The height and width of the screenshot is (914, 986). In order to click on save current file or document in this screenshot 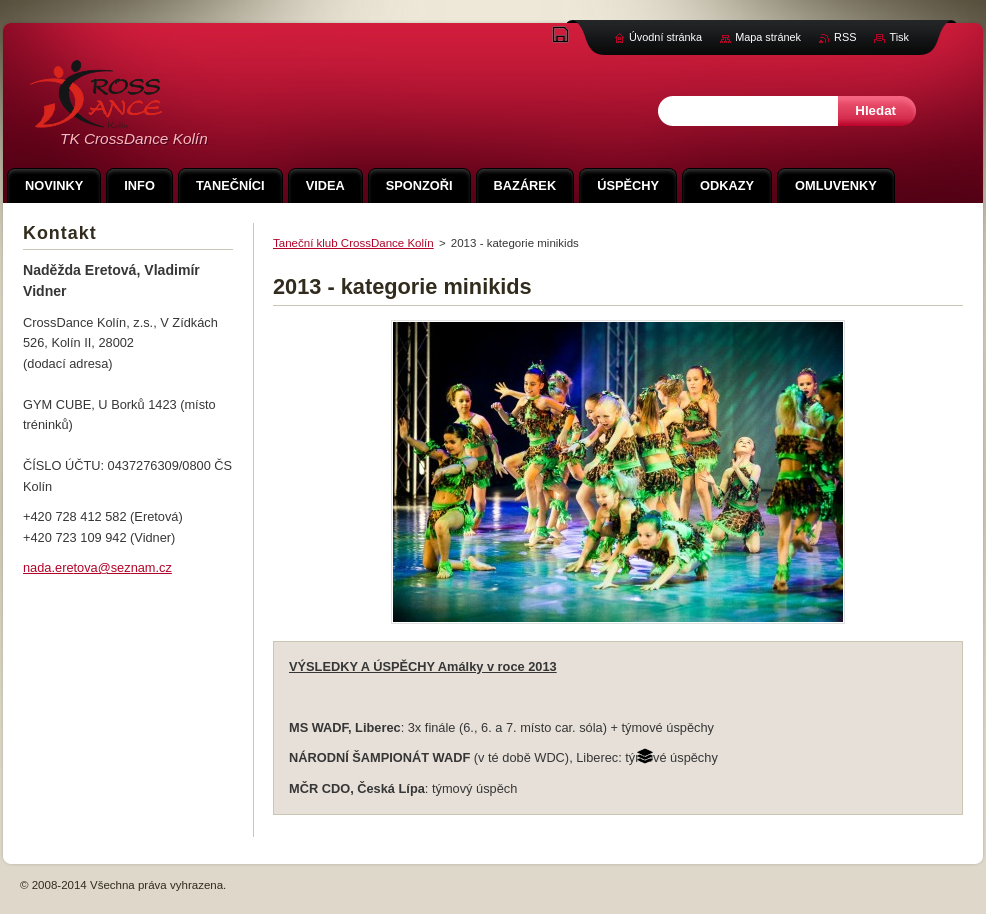, I will do `click(560, 34)`.